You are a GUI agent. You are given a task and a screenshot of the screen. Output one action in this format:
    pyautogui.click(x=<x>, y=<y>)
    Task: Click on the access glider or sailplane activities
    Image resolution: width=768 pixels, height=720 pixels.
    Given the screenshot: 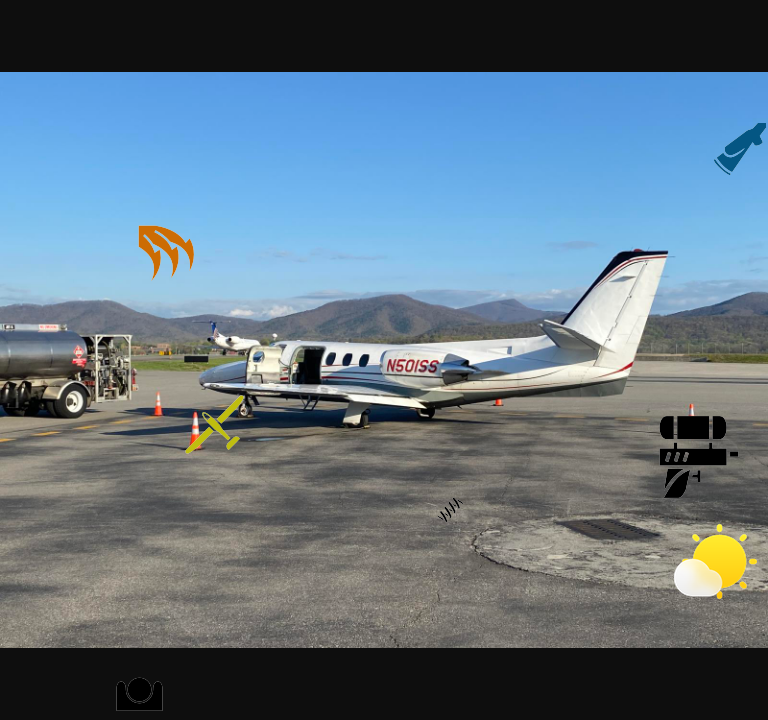 What is the action you would take?
    pyautogui.click(x=214, y=424)
    